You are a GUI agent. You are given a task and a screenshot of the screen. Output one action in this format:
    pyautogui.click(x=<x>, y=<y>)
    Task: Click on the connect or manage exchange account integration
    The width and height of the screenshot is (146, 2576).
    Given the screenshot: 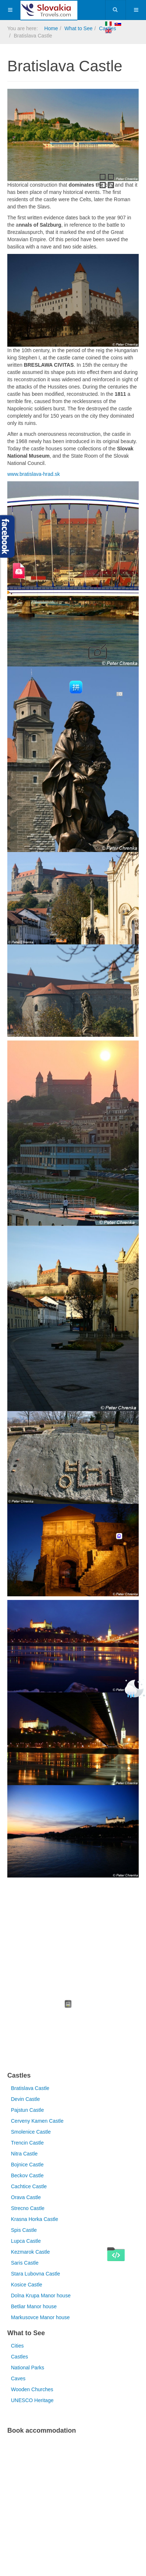 What is the action you would take?
    pyautogui.click(x=107, y=1431)
    